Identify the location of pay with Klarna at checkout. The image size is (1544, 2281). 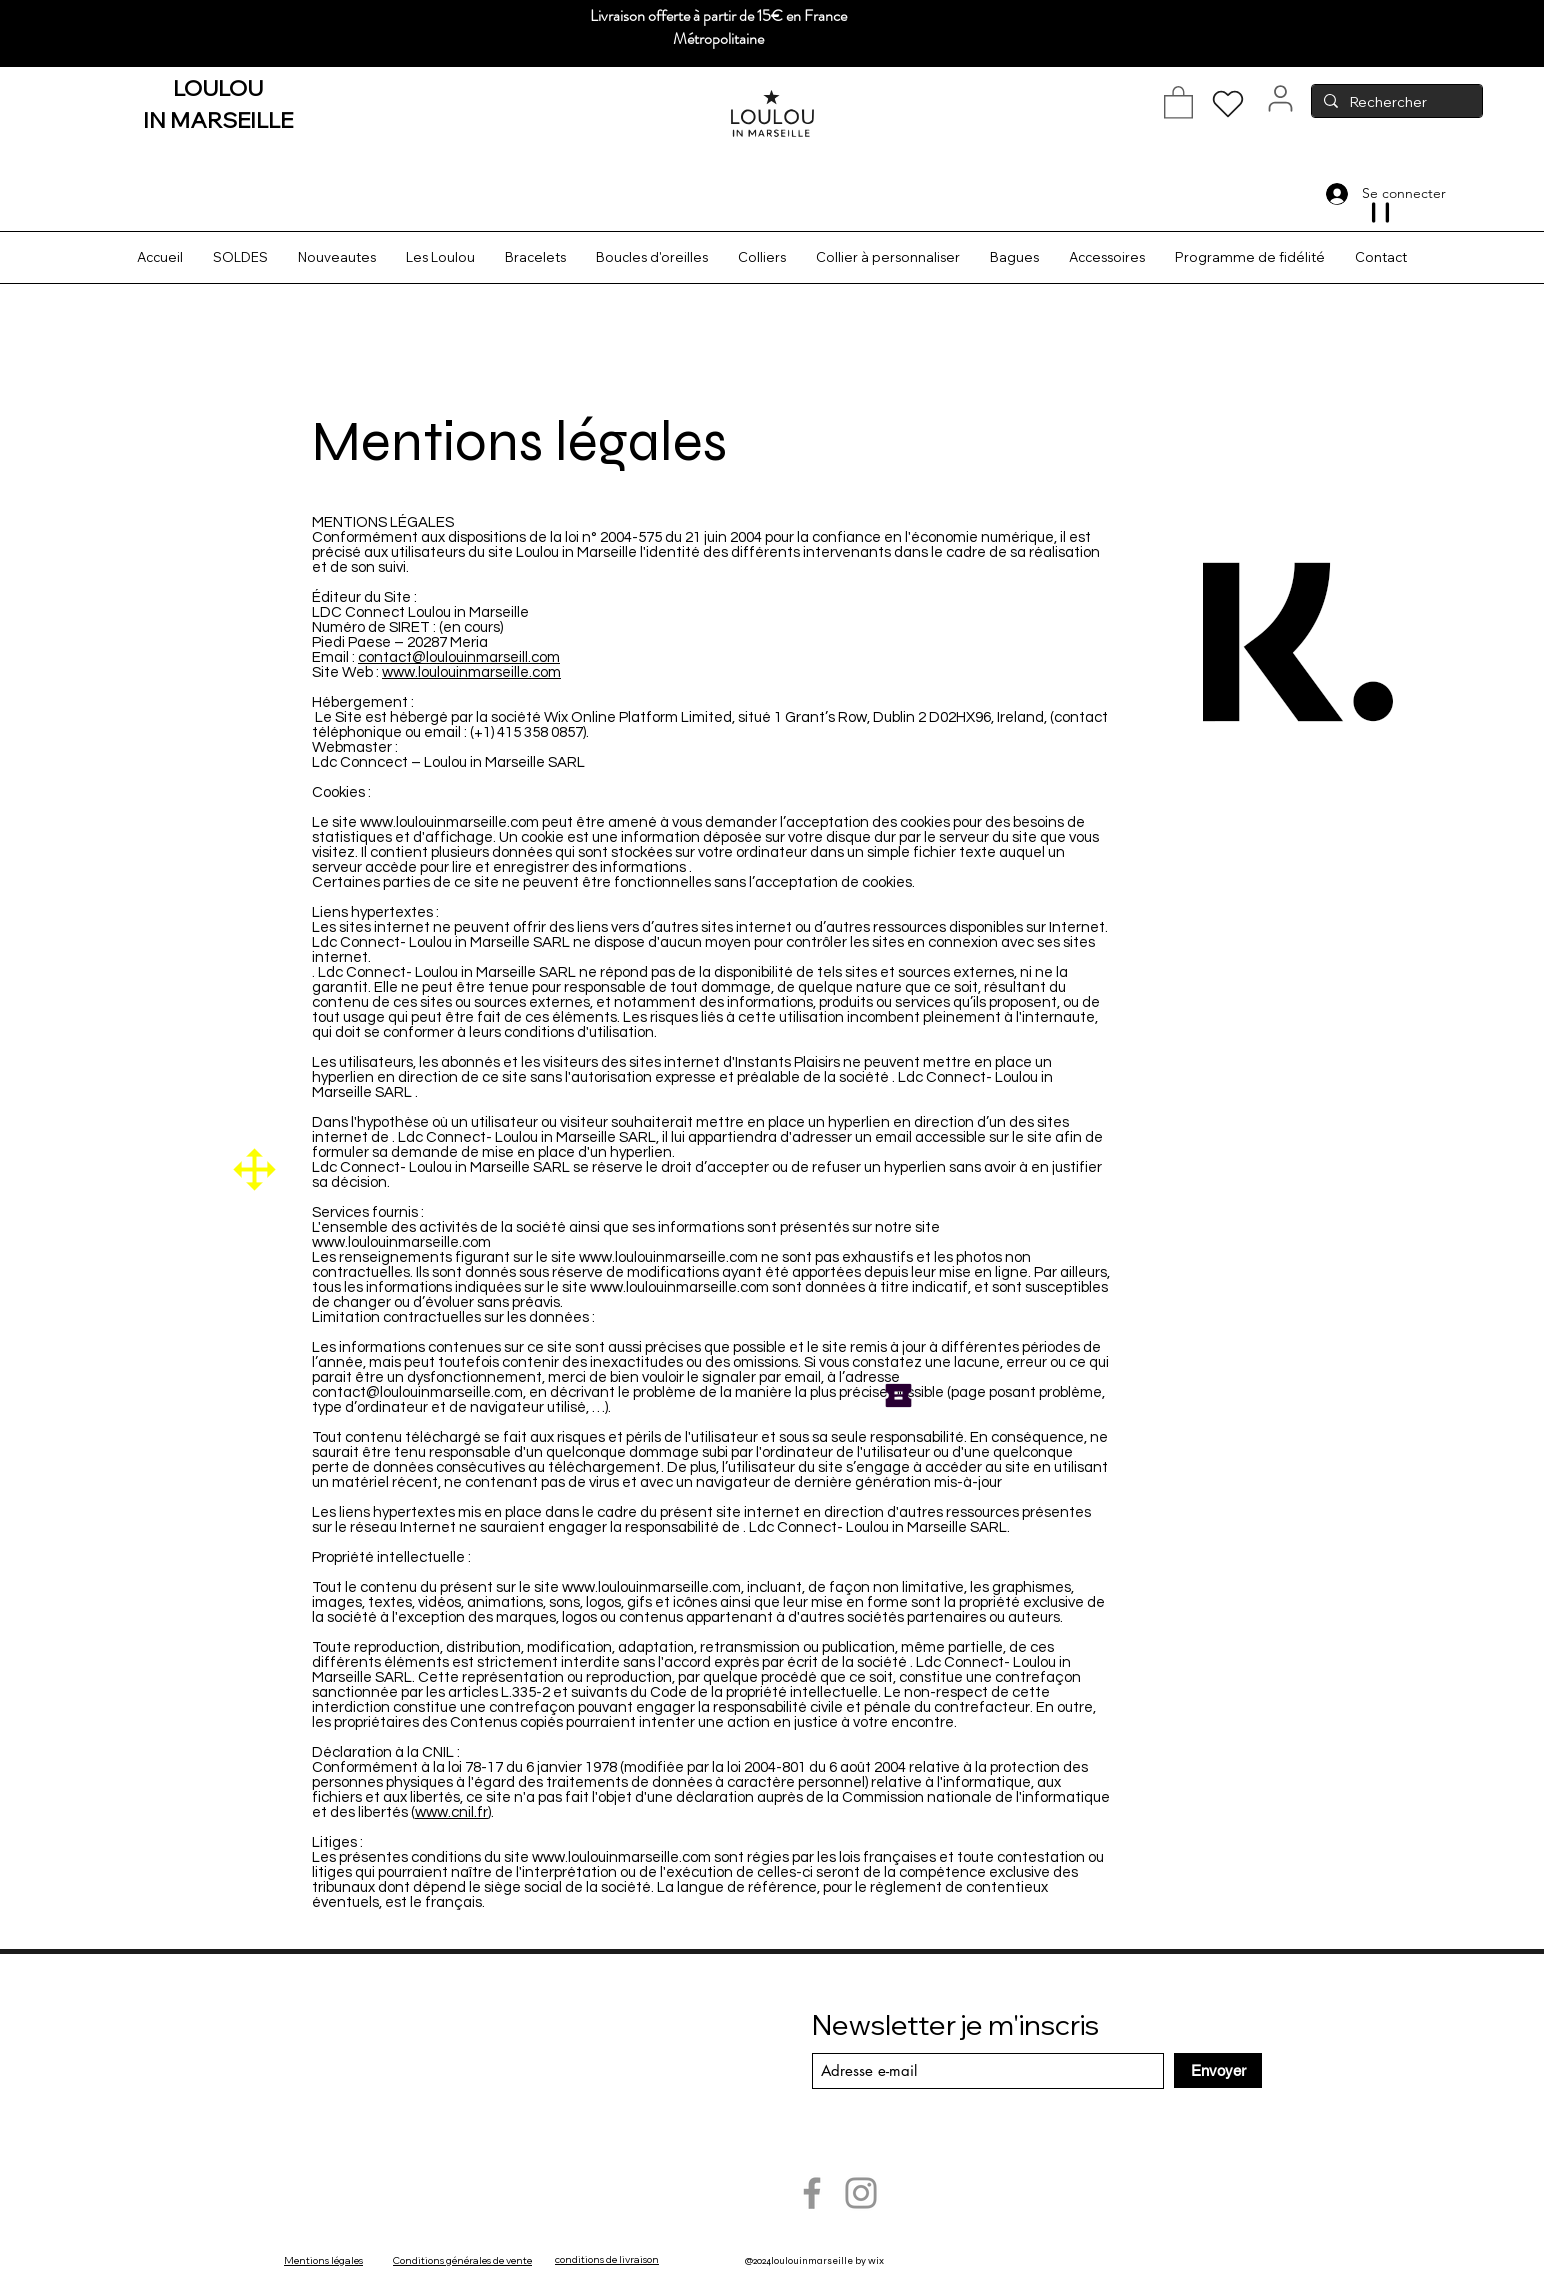
(1298, 642).